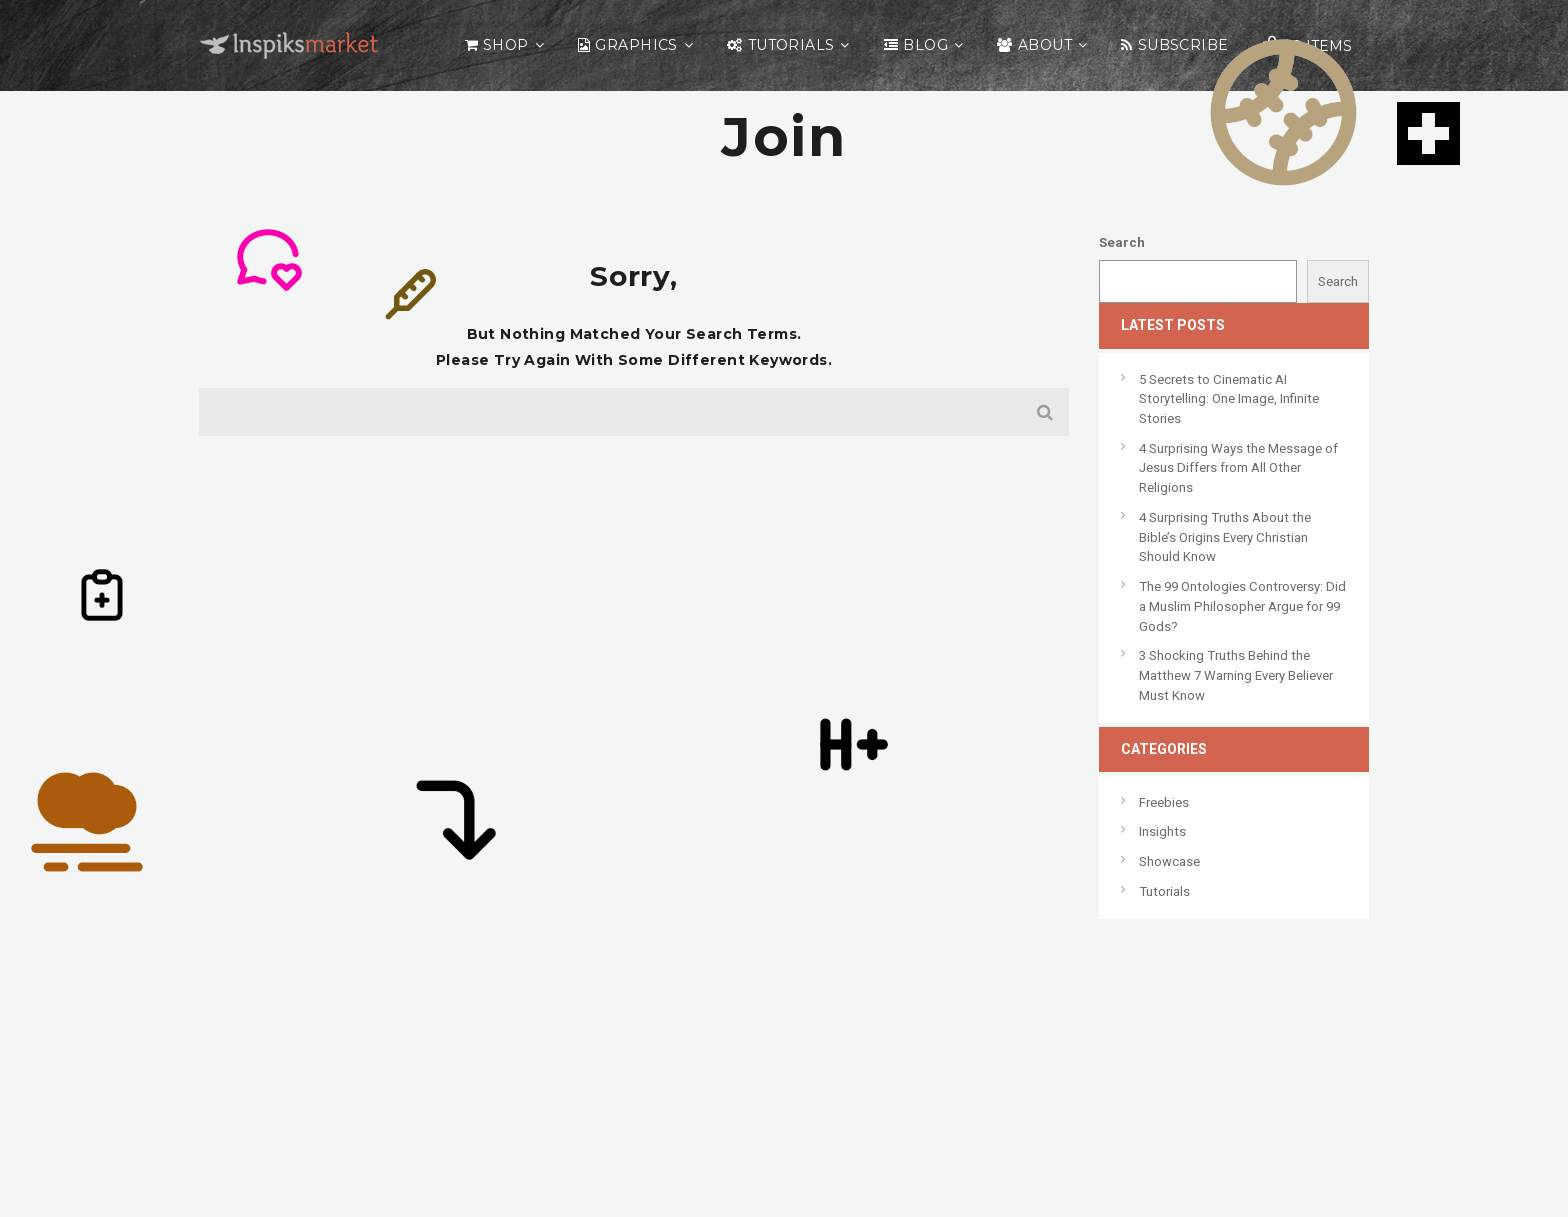 This screenshot has height=1217, width=1568. Describe the element at coordinates (102, 595) in the screenshot. I see `view medical report or health records` at that location.